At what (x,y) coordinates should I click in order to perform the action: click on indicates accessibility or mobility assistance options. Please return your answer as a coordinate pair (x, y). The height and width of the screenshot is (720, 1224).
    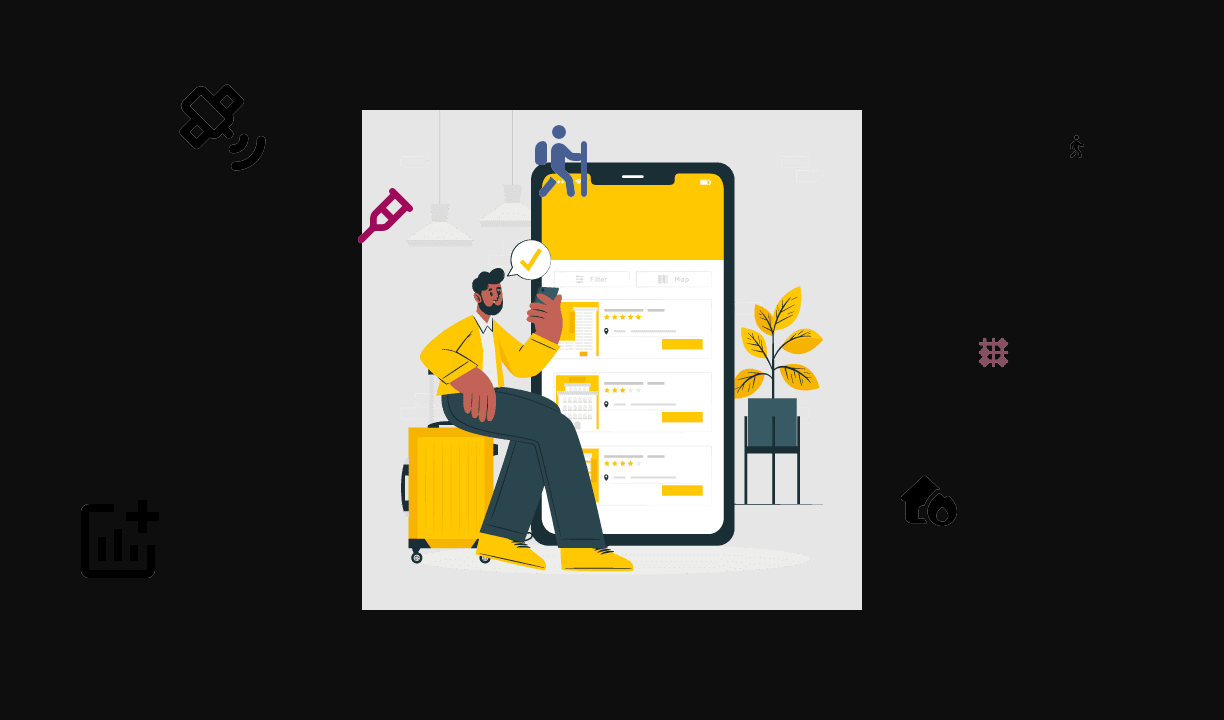
    Looking at the image, I should click on (385, 215).